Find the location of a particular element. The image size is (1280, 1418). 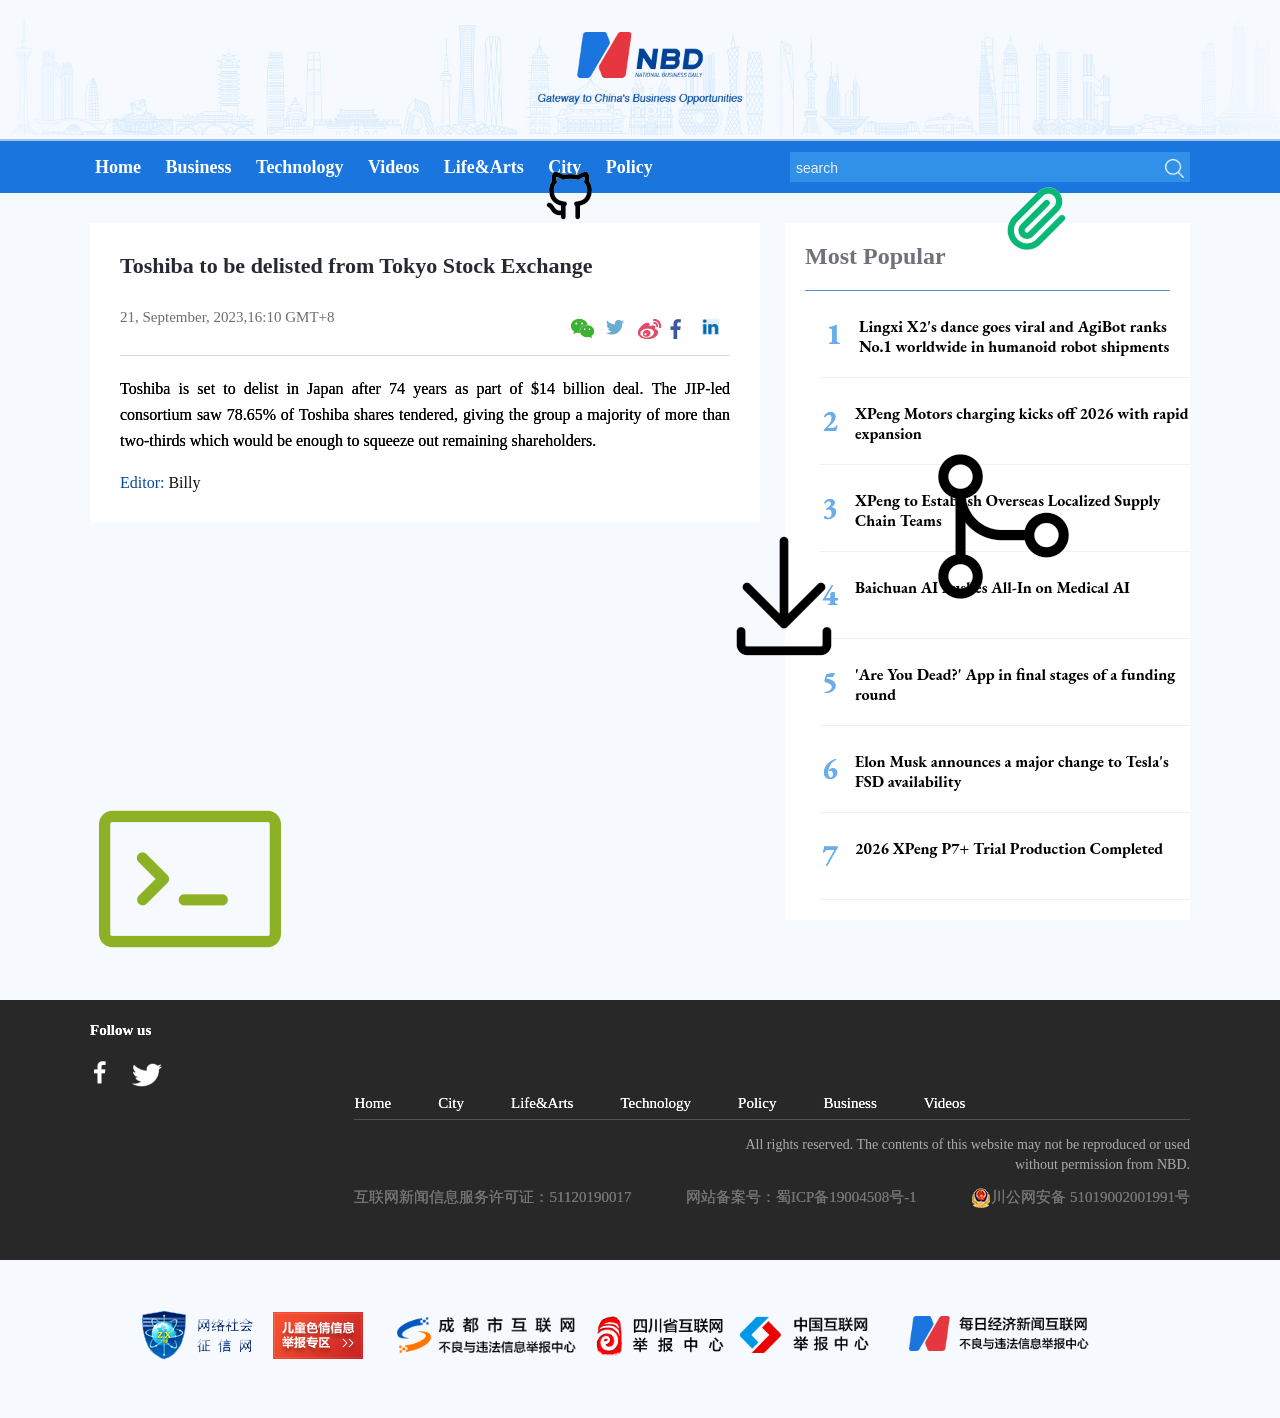

view project on github is located at coordinates (570, 195).